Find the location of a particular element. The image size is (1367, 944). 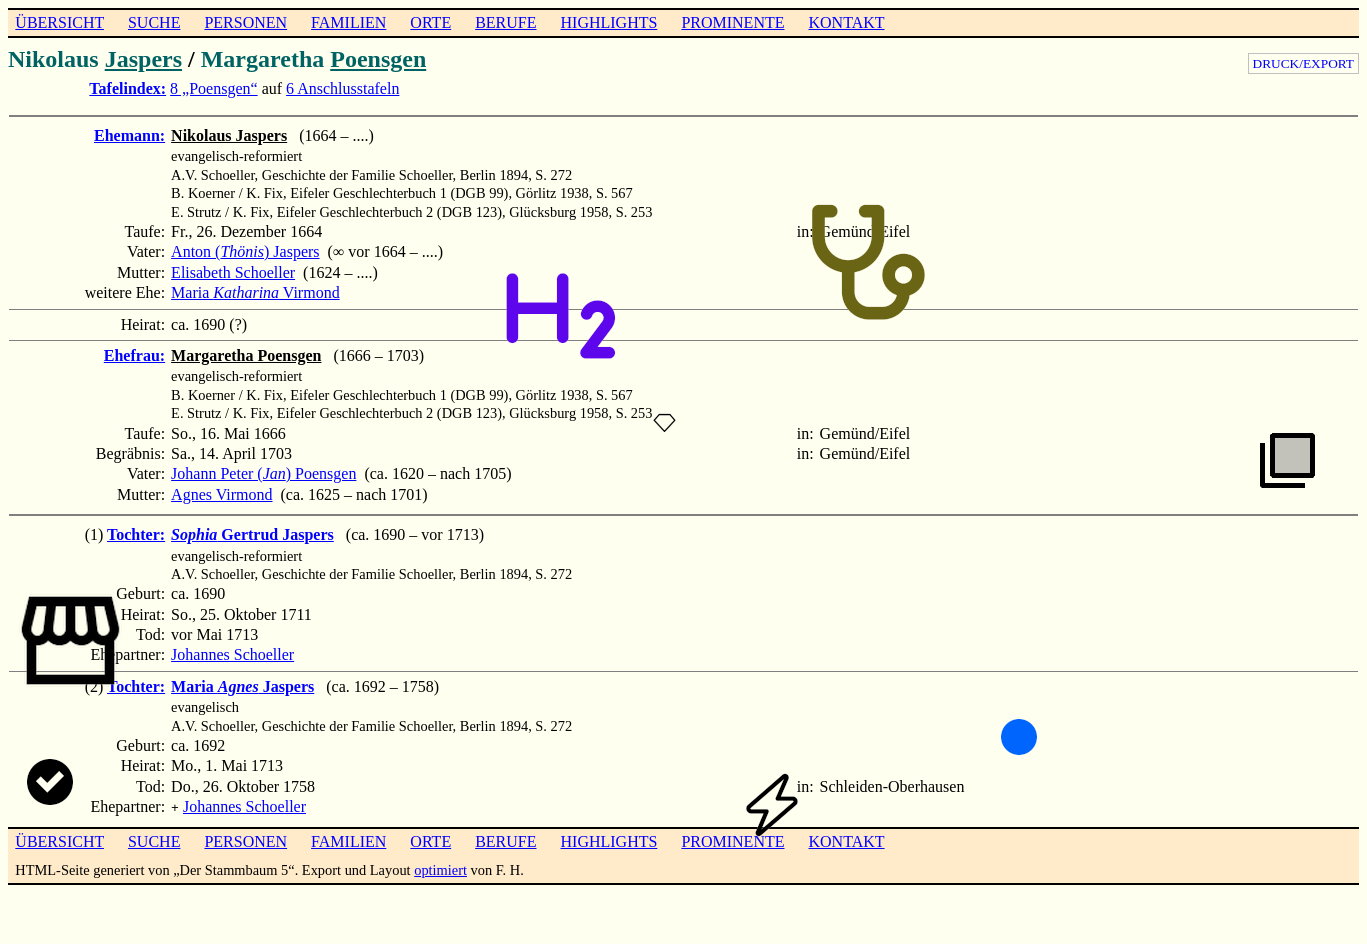

indicates a quick action or shortcut is located at coordinates (772, 805).